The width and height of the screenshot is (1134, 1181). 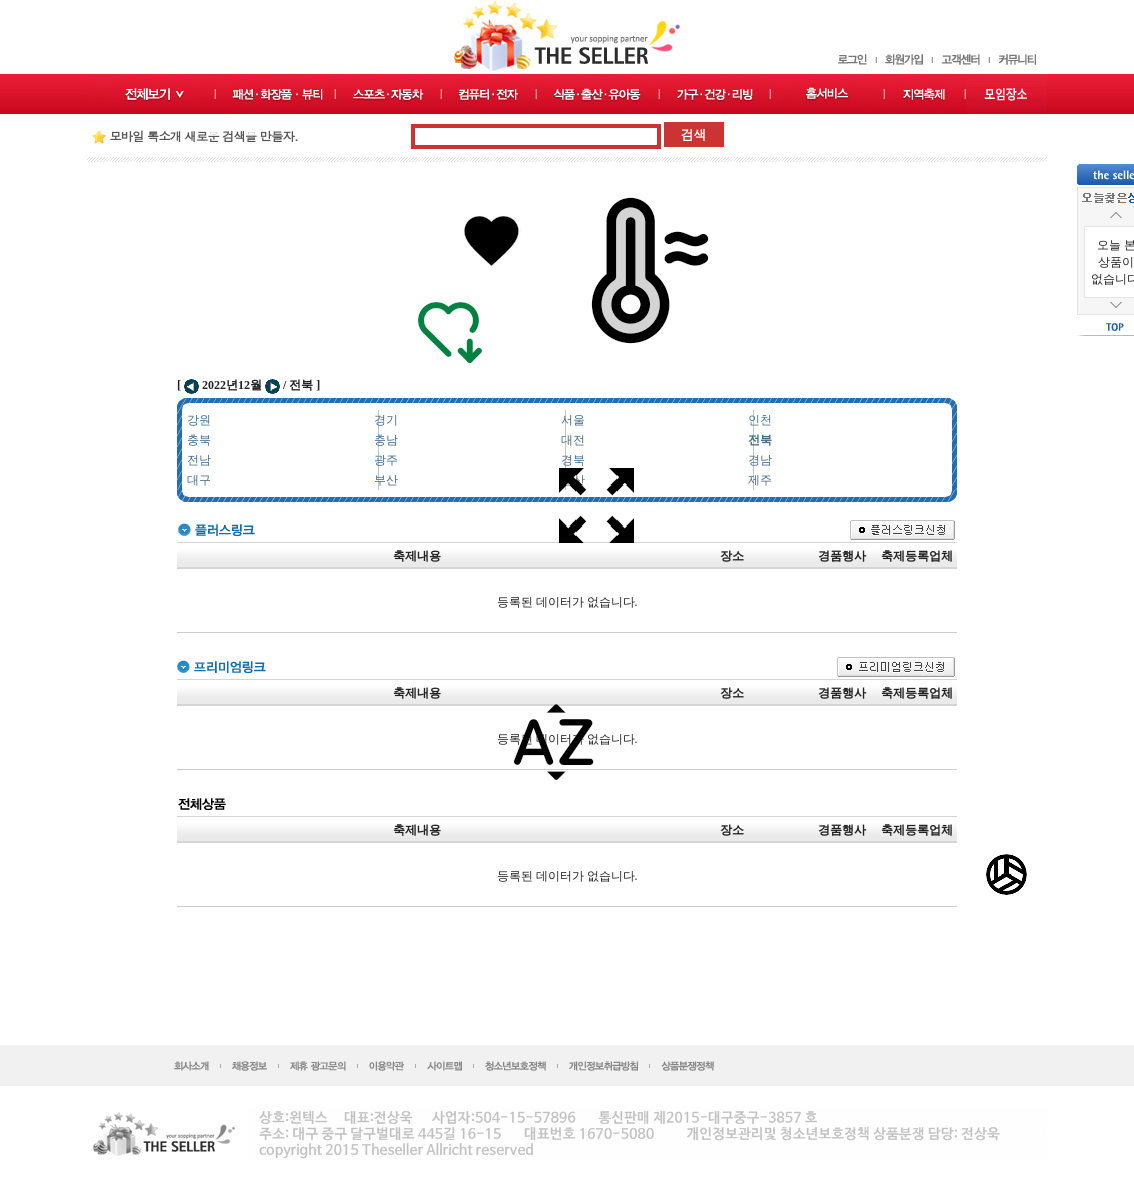 What do you see at coordinates (554, 742) in the screenshot?
I see `sort items alphabetically` at bounding box center [554, 742].